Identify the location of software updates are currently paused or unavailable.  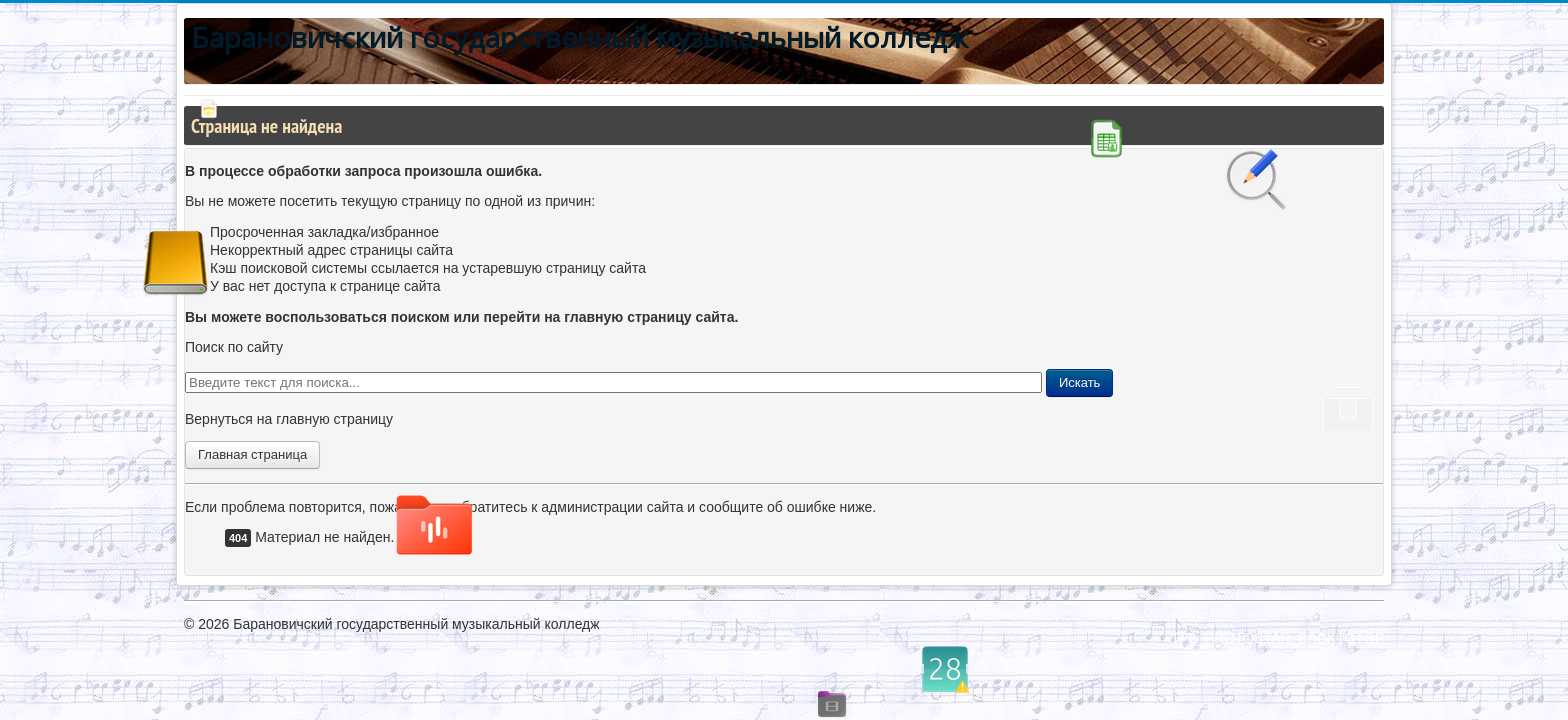
(1348, 401).